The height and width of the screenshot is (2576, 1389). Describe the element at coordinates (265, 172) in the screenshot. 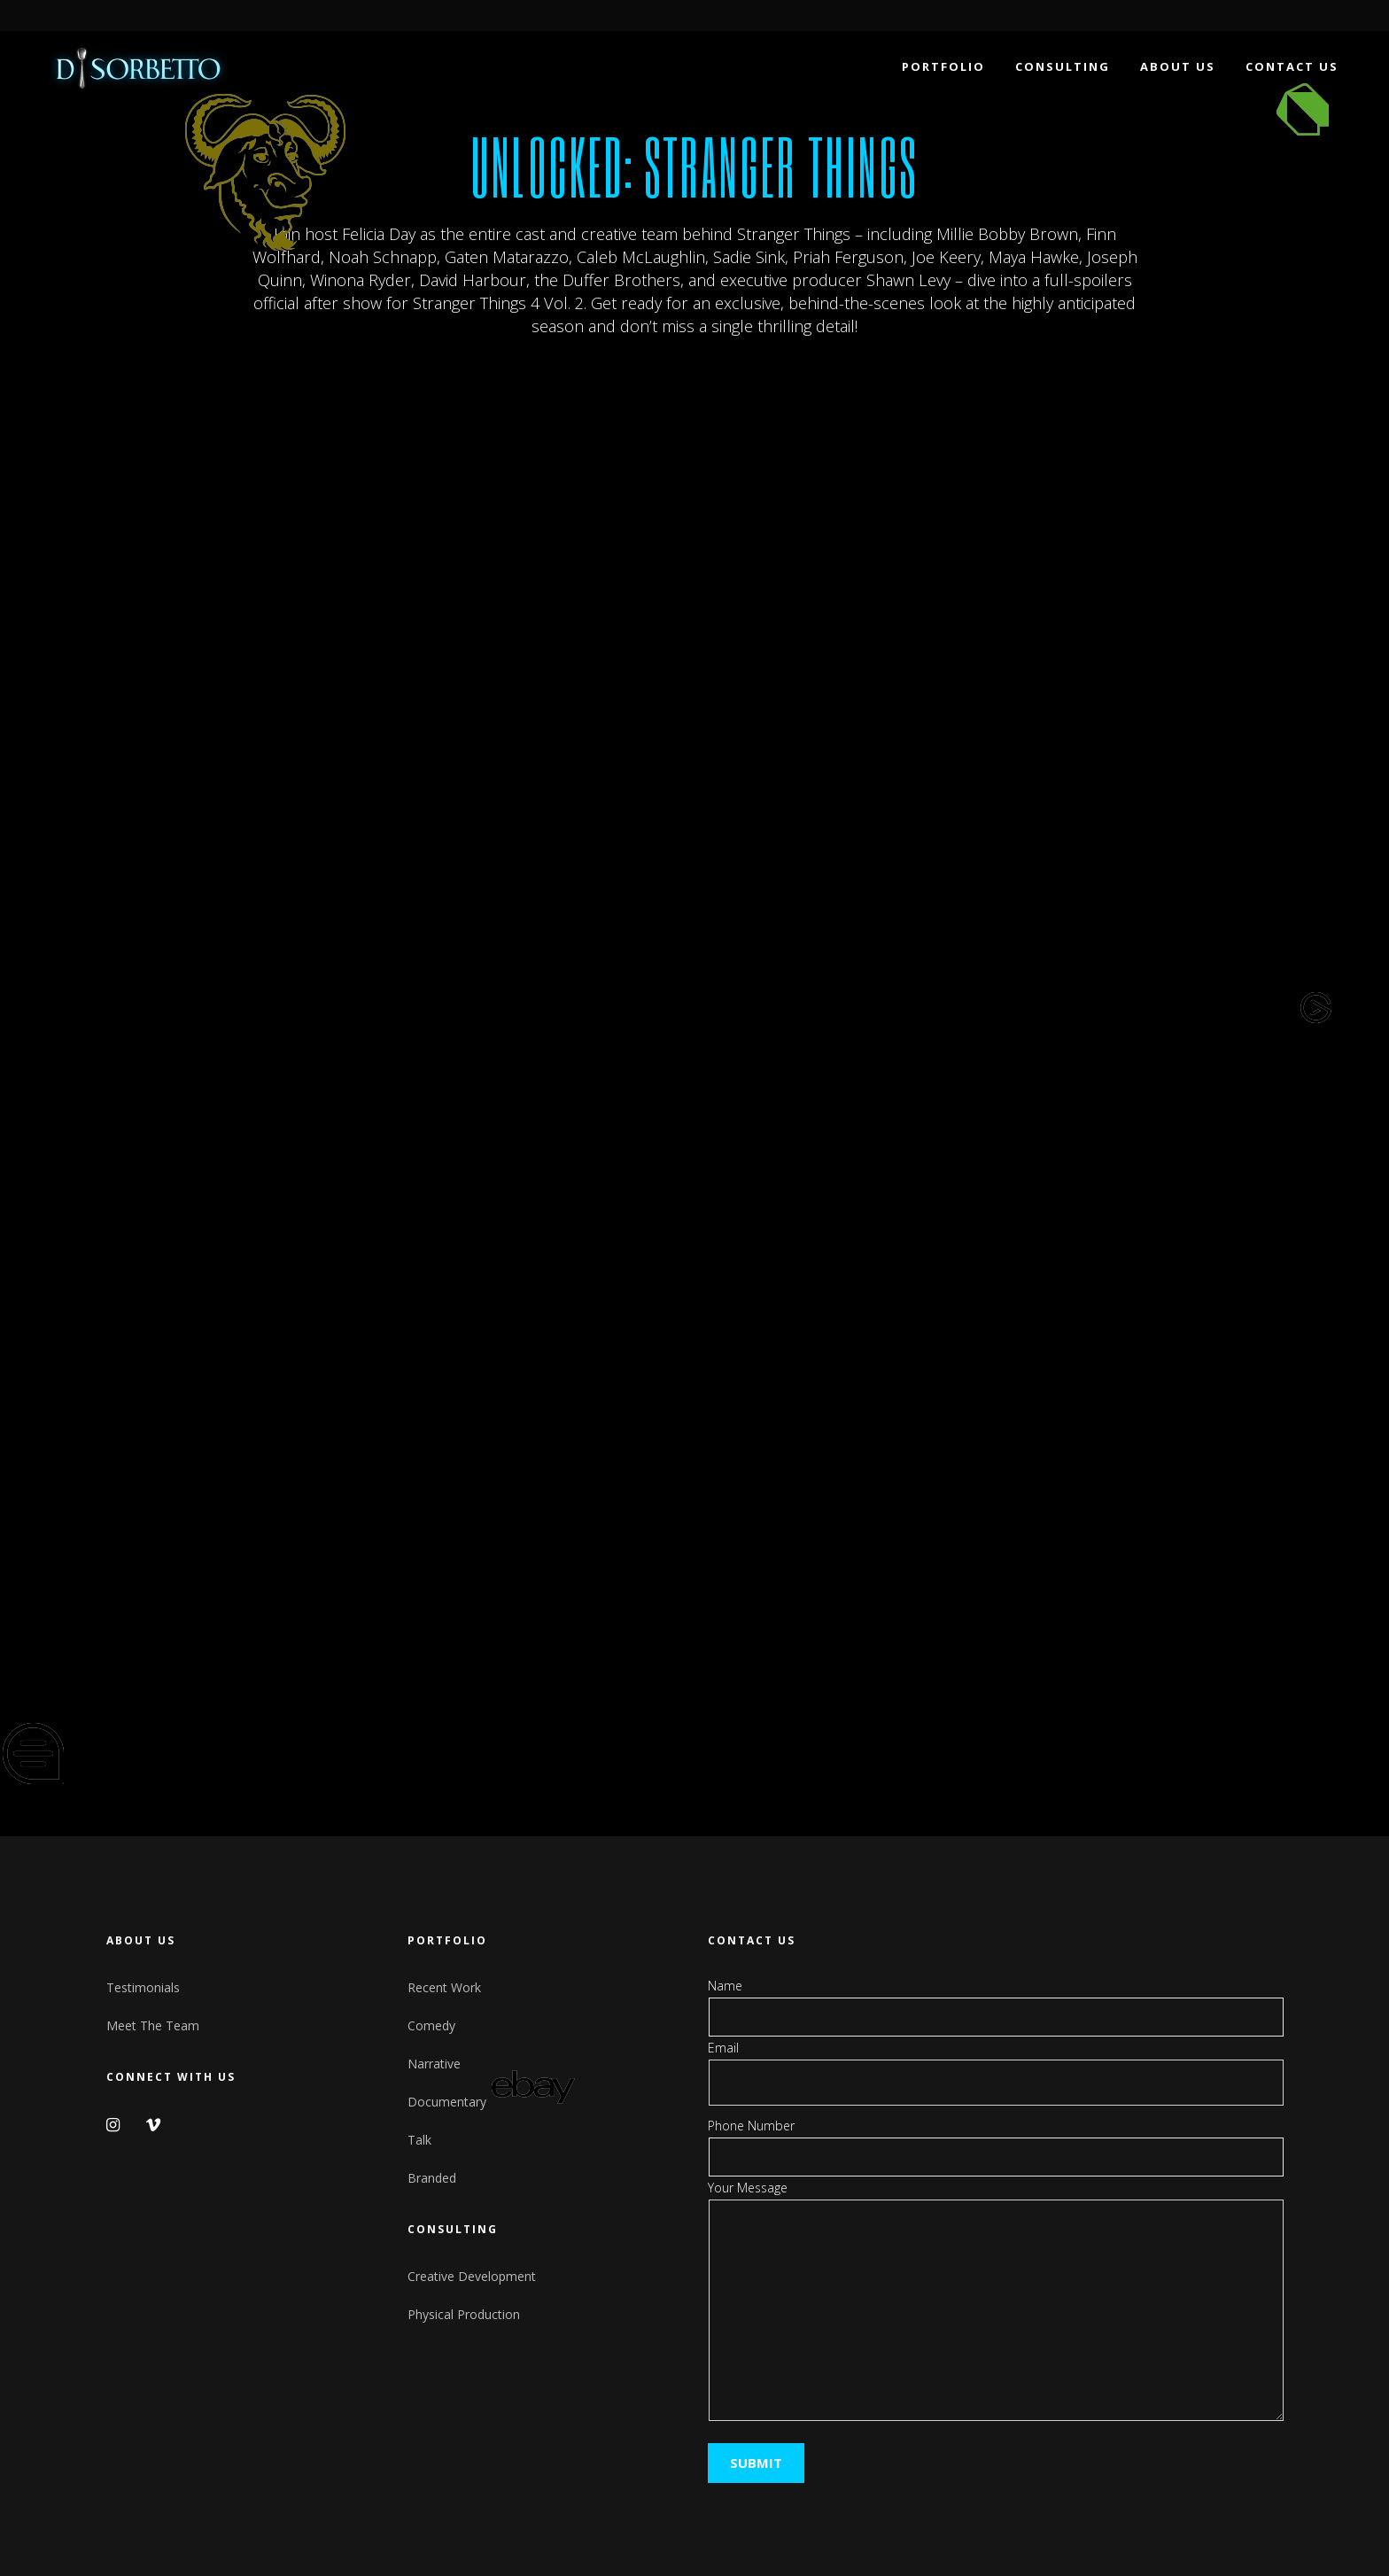

I see `gnu project logo` at that location.